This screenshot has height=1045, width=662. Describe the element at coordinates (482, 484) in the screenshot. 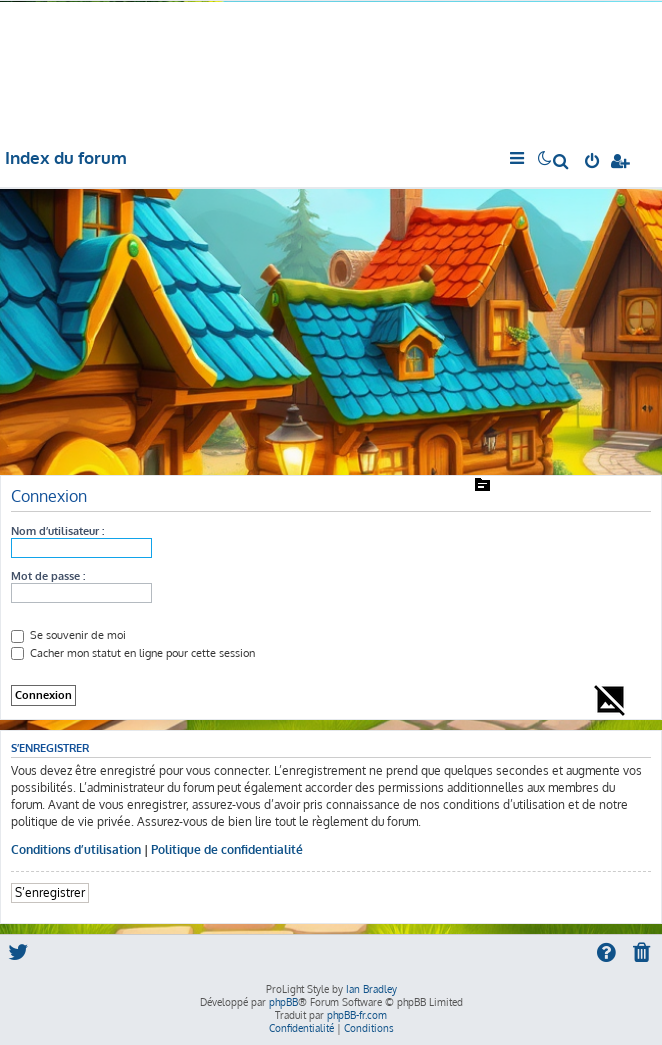

I see `access topic folders` at that location.